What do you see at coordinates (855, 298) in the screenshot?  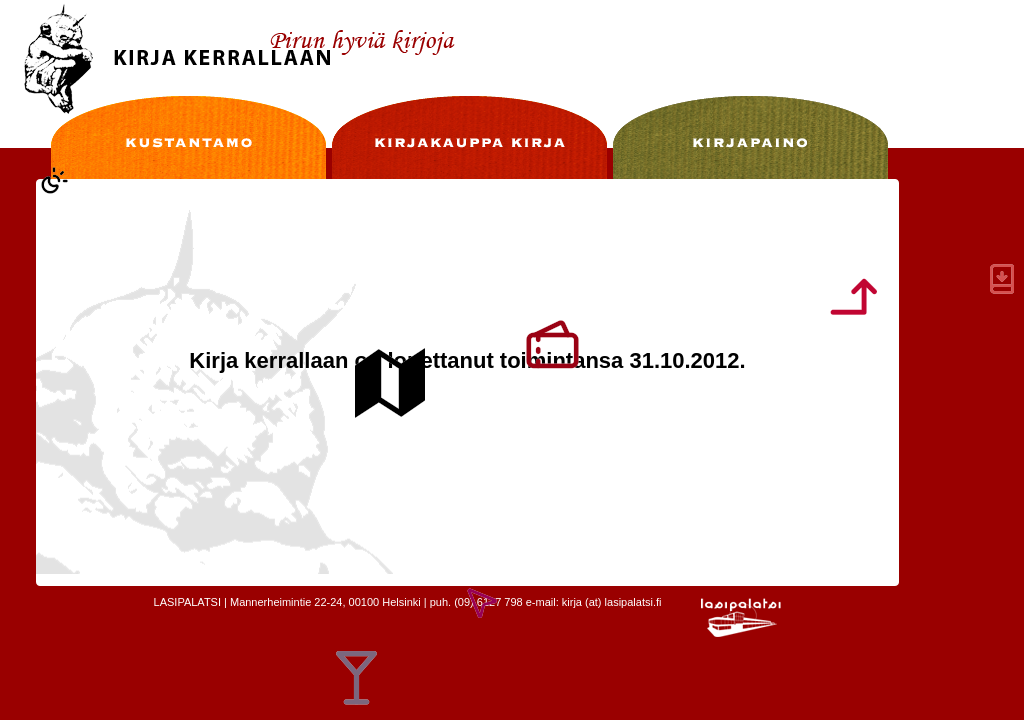 I see `redirect or branch off to a new path` at bounding box center [855, 298].